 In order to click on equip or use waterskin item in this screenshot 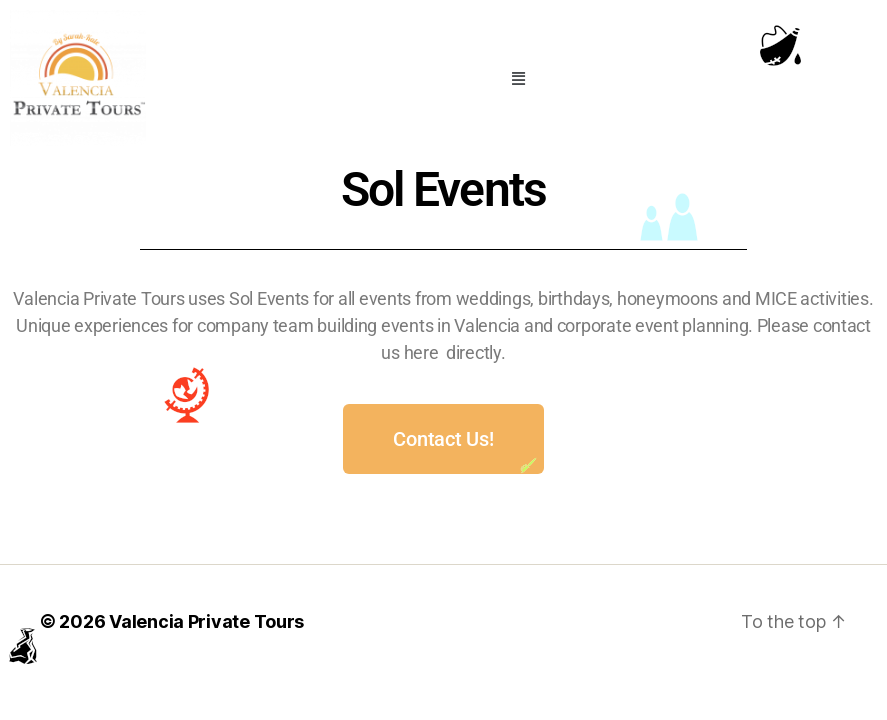, I will do `click(780, 45)`.